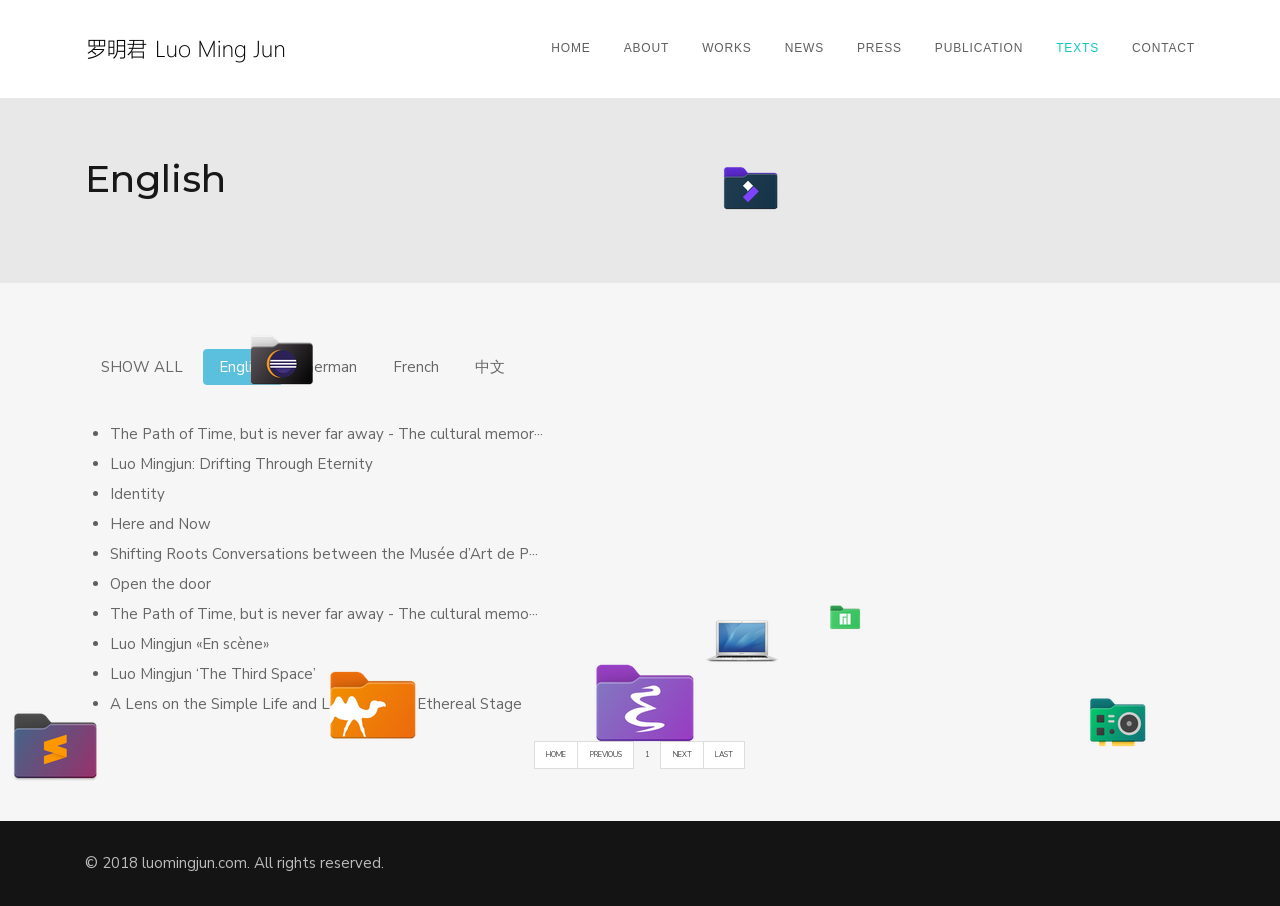 This screenshot has width=1280, height=906. What do you see at coordinates (281, 361) in the screenshot?
I see `open eclipse IDE project folder` at bounding box center [281, 361].